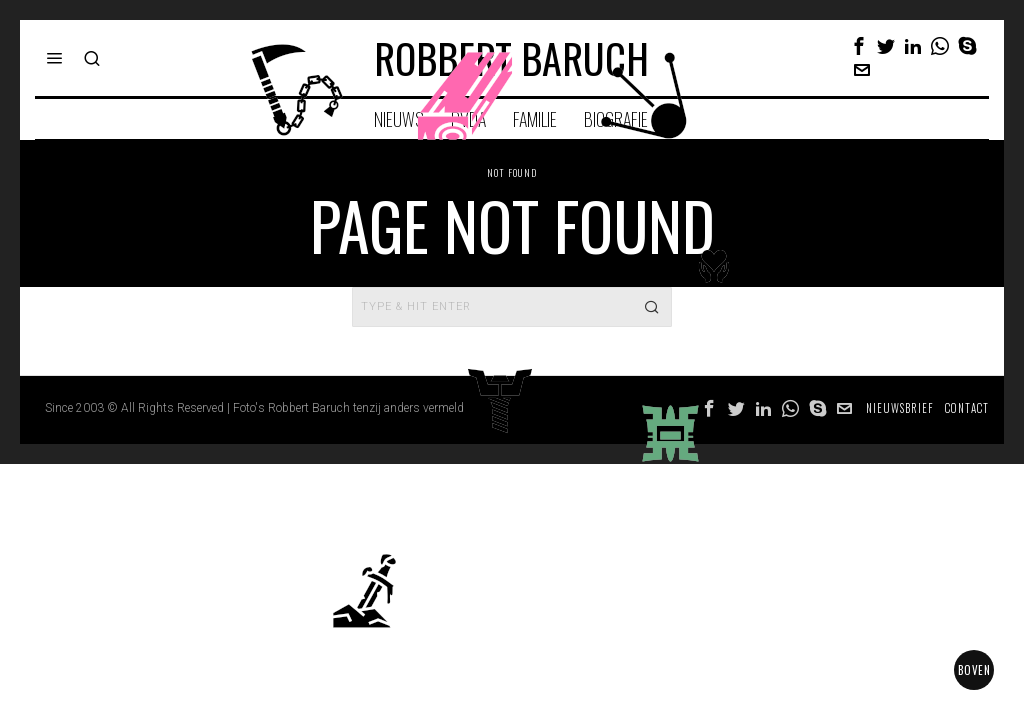 This screenshot has width=1024, height=720. I want to click on select kusarigama weapon in game inventory, so click(297, 90).